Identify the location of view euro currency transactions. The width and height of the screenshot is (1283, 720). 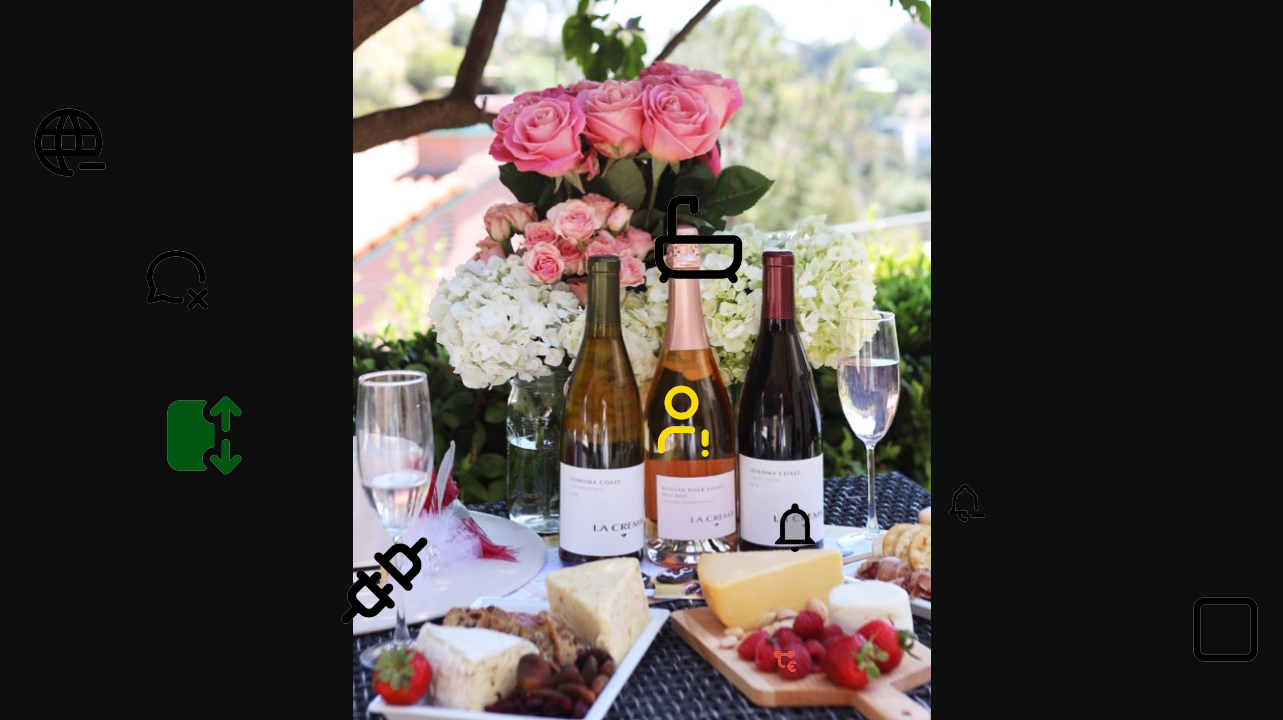
(785, 662).